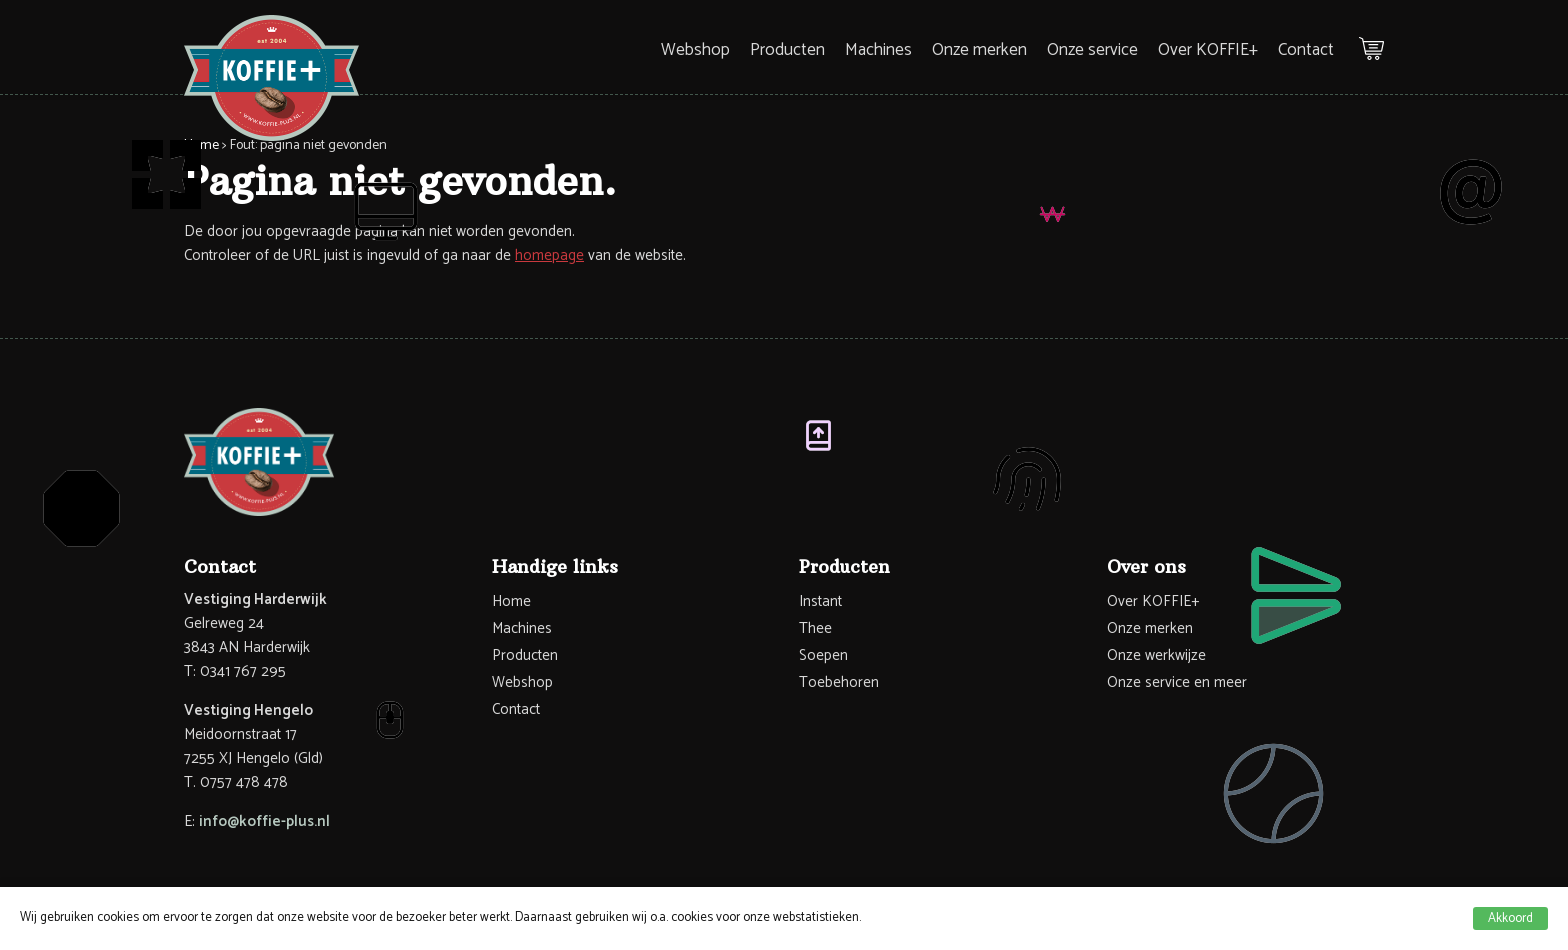 The image size is (1568, 950). Describe the element at coordinates (386, 209) in the screenshot. I see `switch to desktop view` at that location.